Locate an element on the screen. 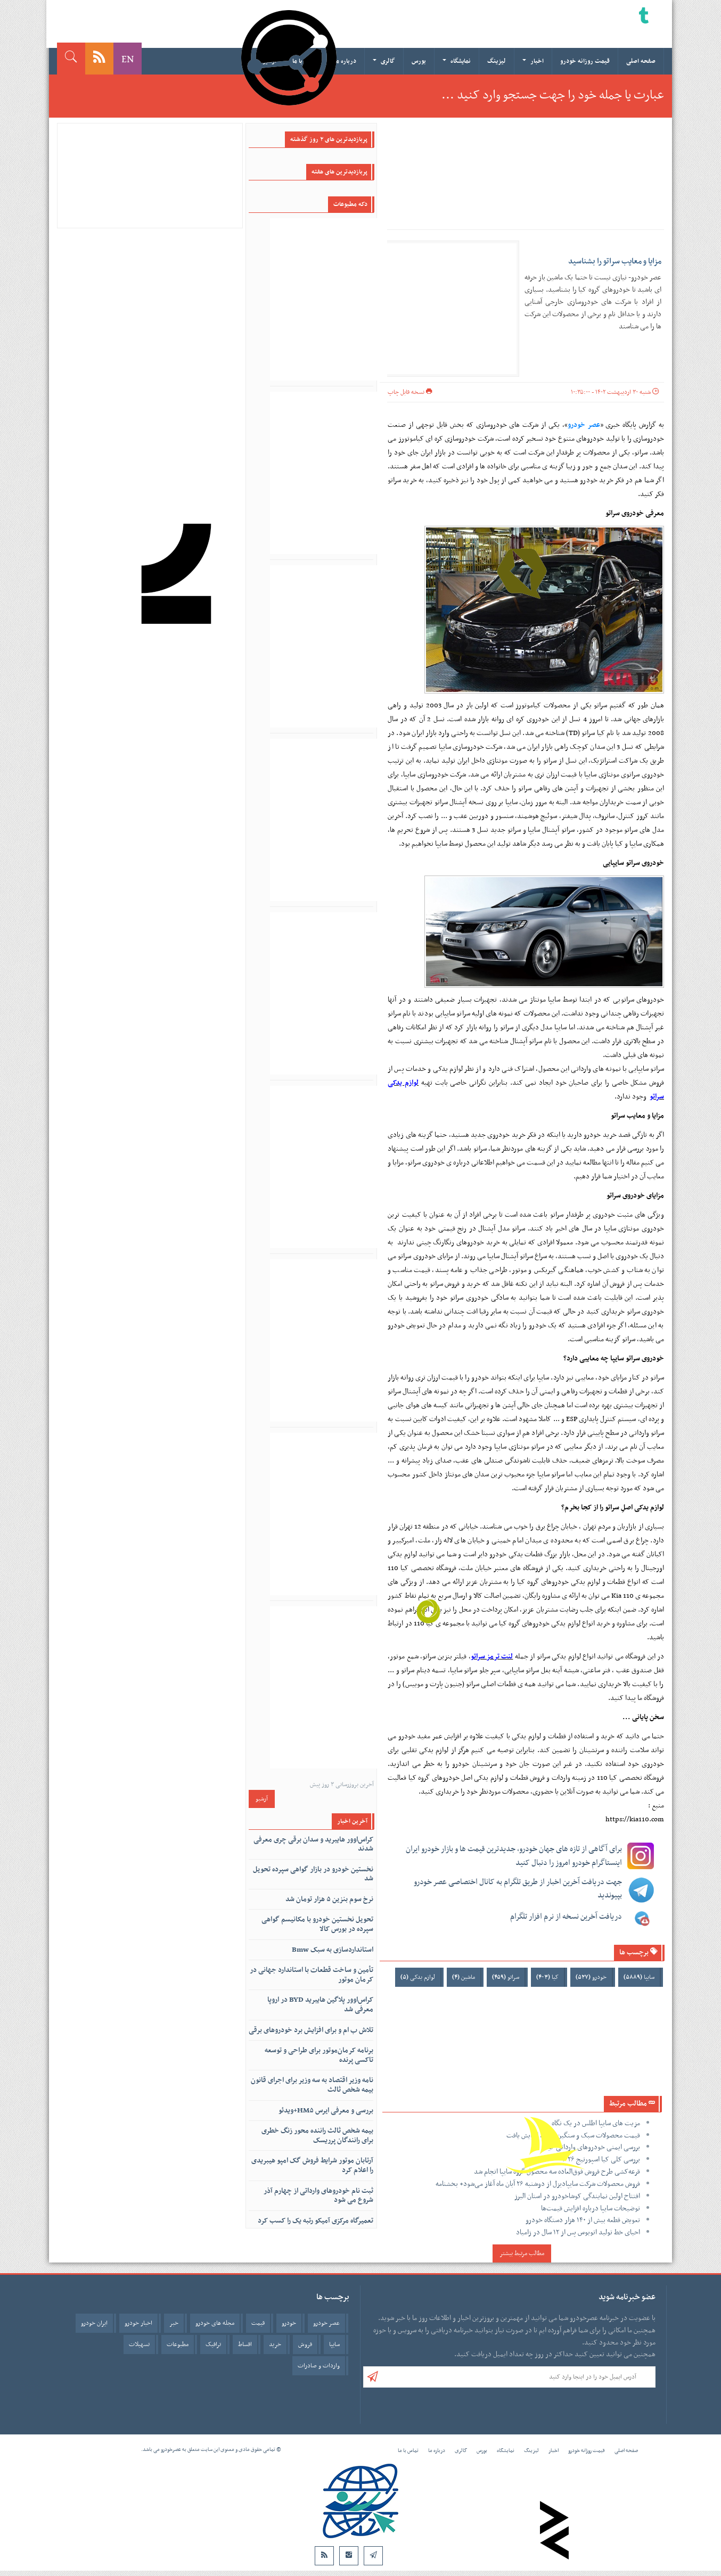  activeloop brand logo is located at coordinates (428, 1611).